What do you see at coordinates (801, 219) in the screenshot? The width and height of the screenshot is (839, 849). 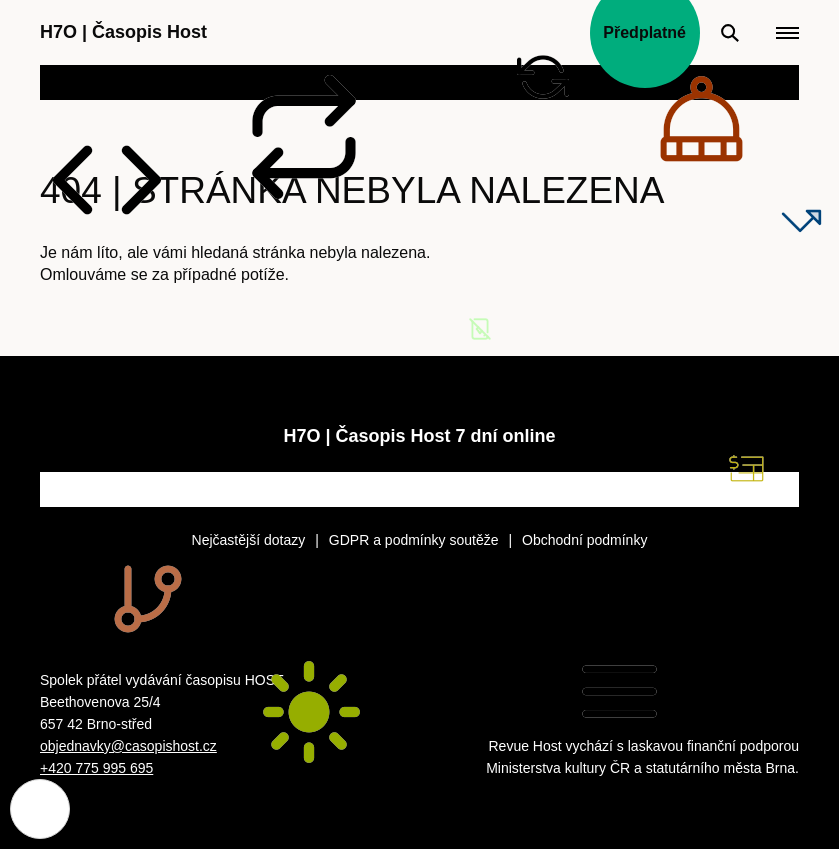 I see `reply to a message or forward content` at bounding box center [801, 219].